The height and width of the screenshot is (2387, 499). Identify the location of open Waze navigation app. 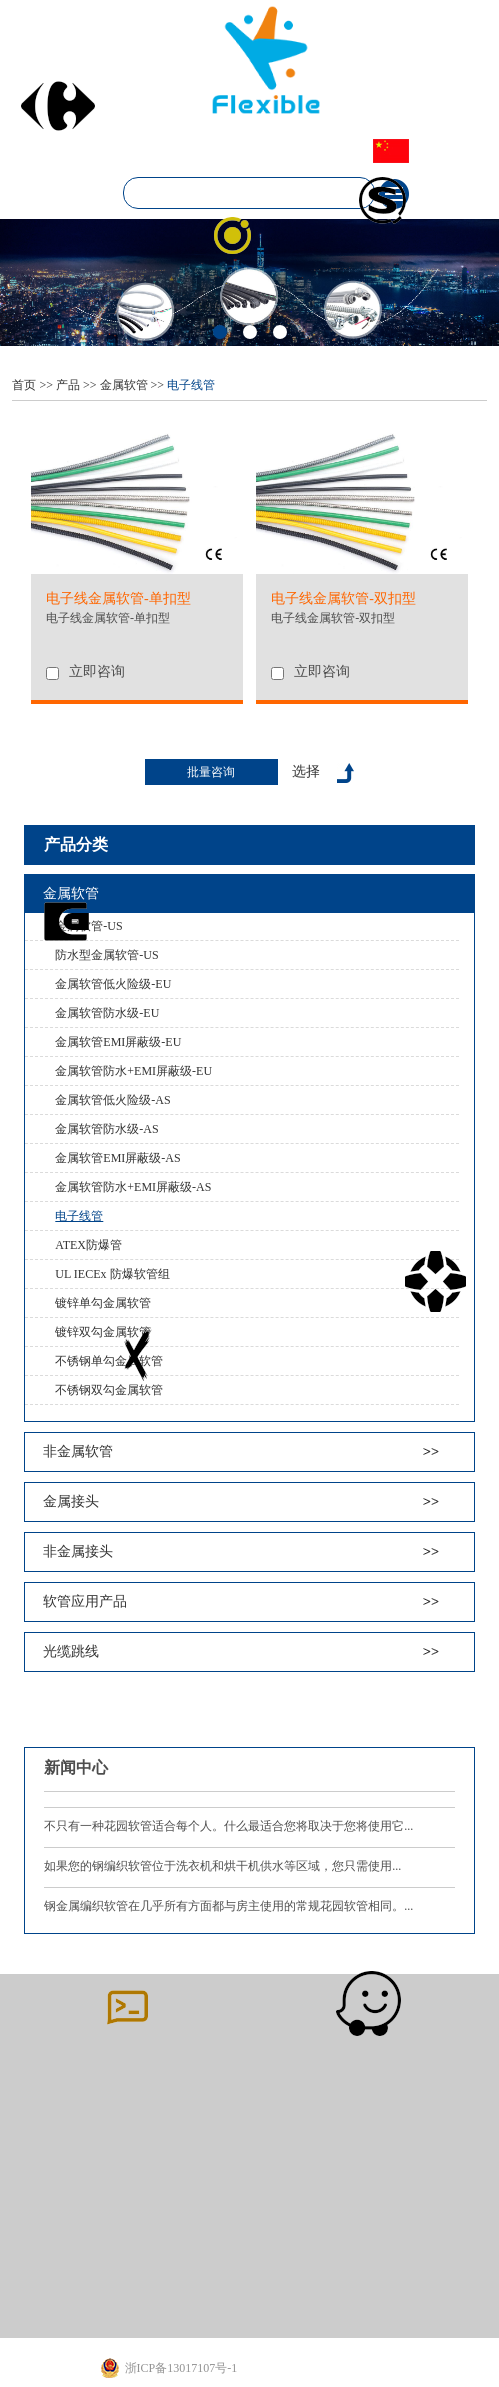
(368, 2003).